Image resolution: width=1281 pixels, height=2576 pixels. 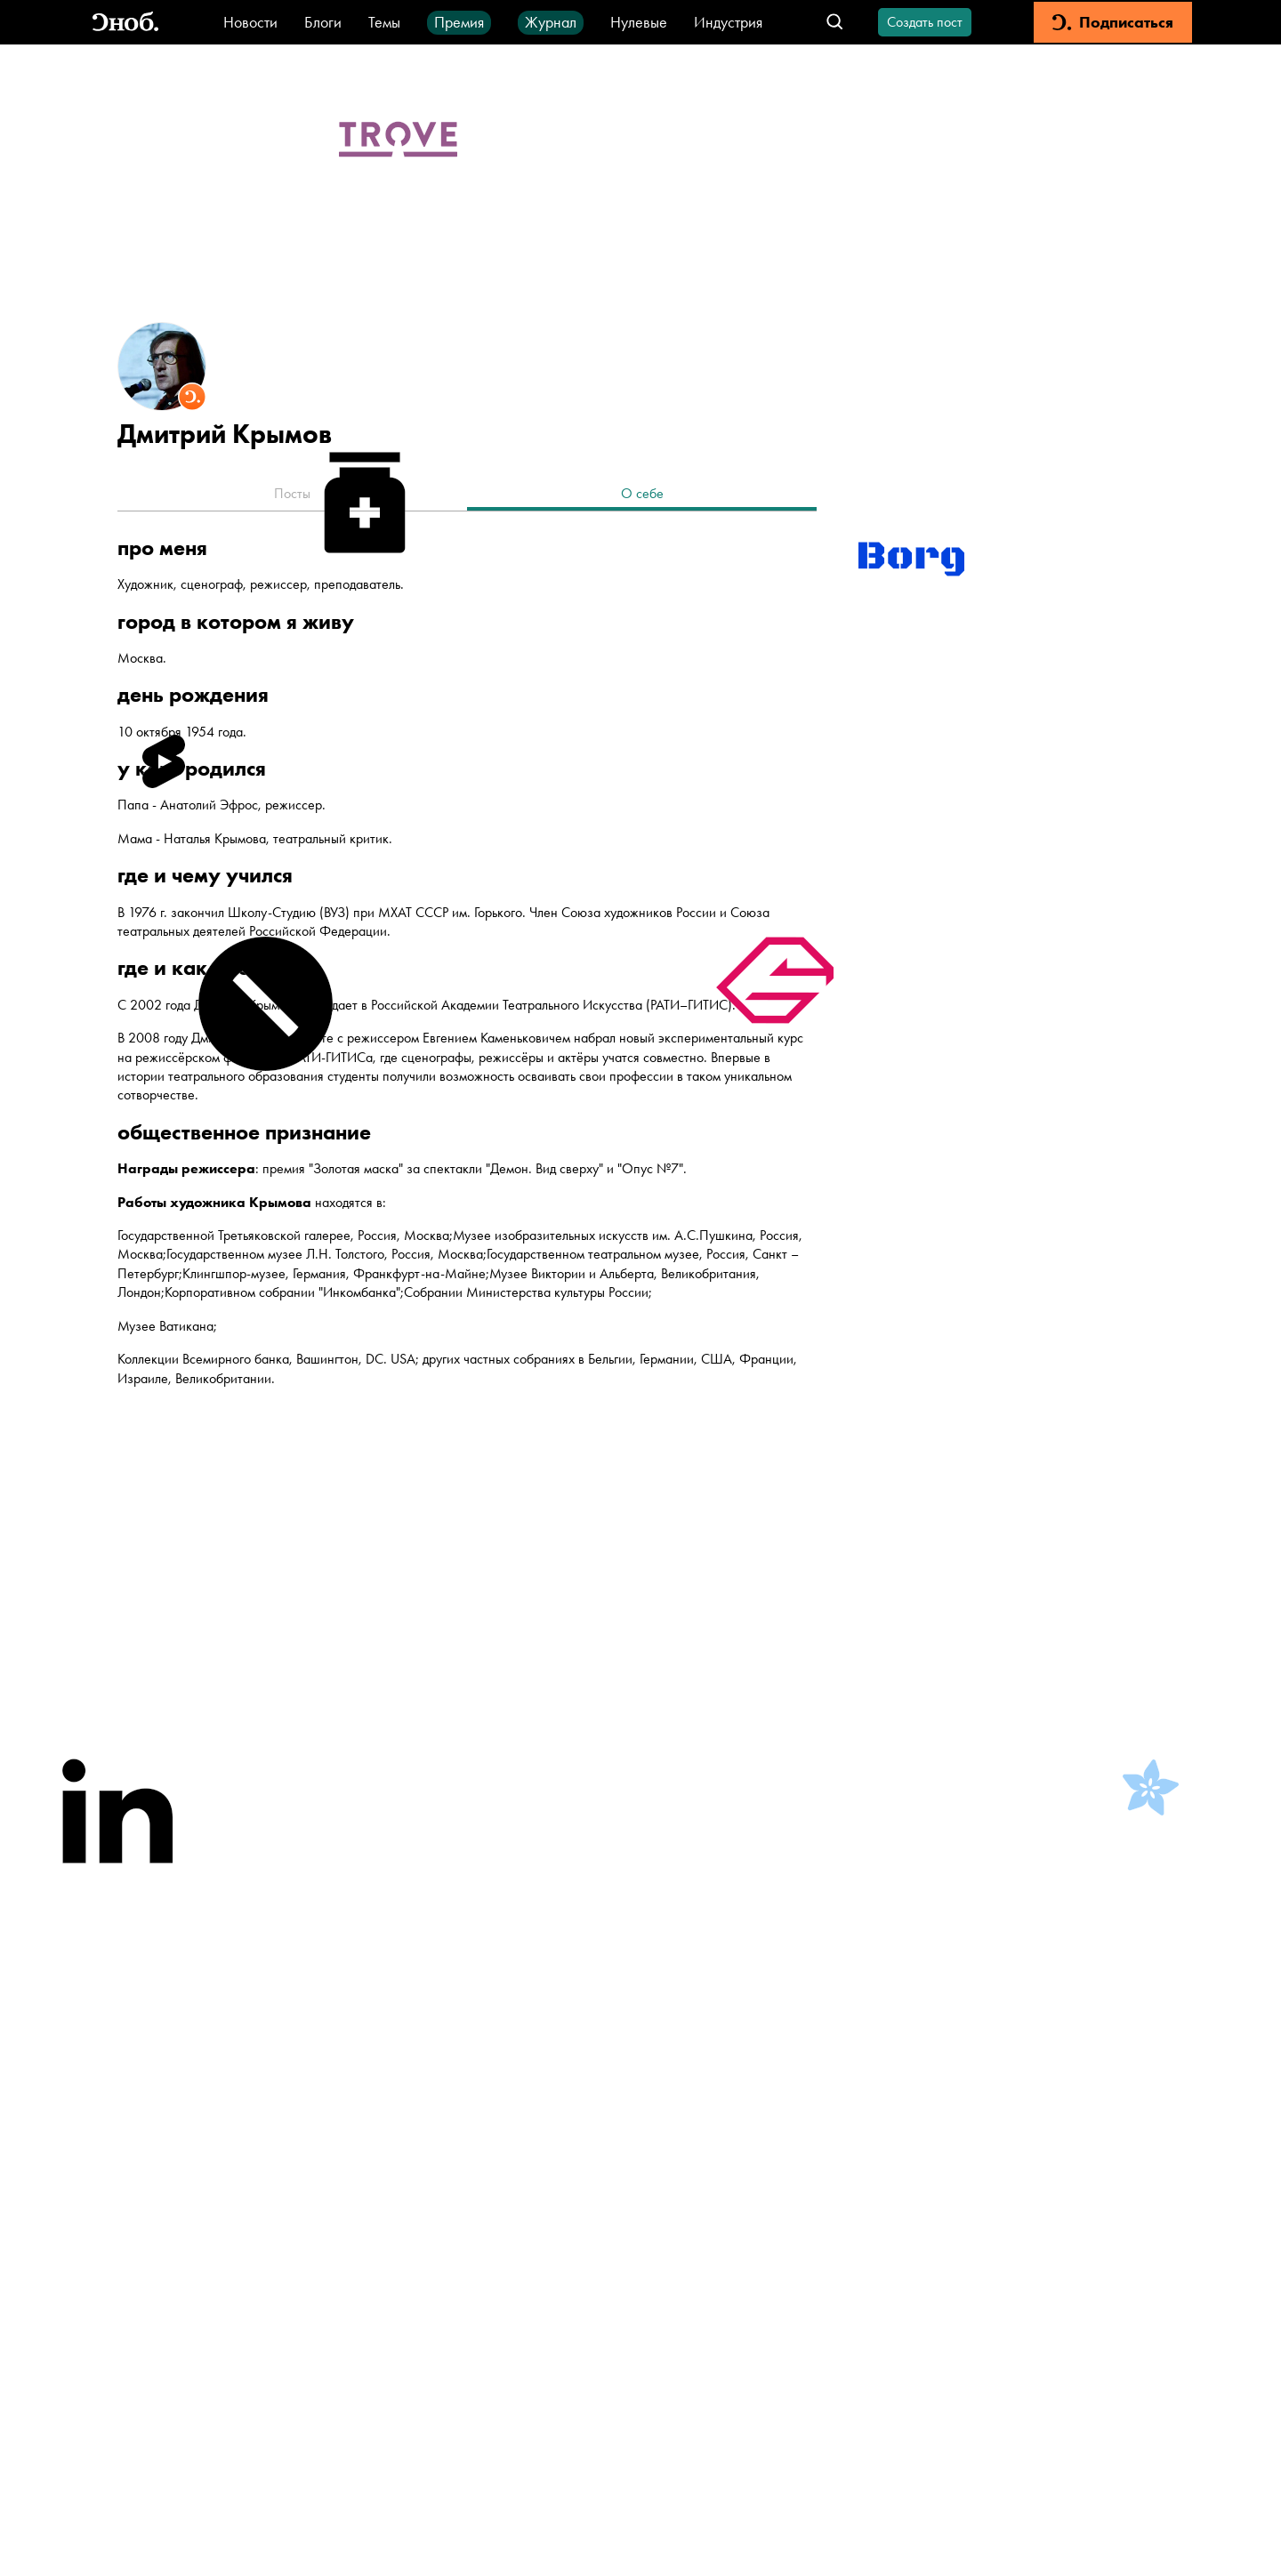 What do you see at coordinates (911, 559) in the screenshot?
I see `open borgbackup application` at bounding box center [911, 559].